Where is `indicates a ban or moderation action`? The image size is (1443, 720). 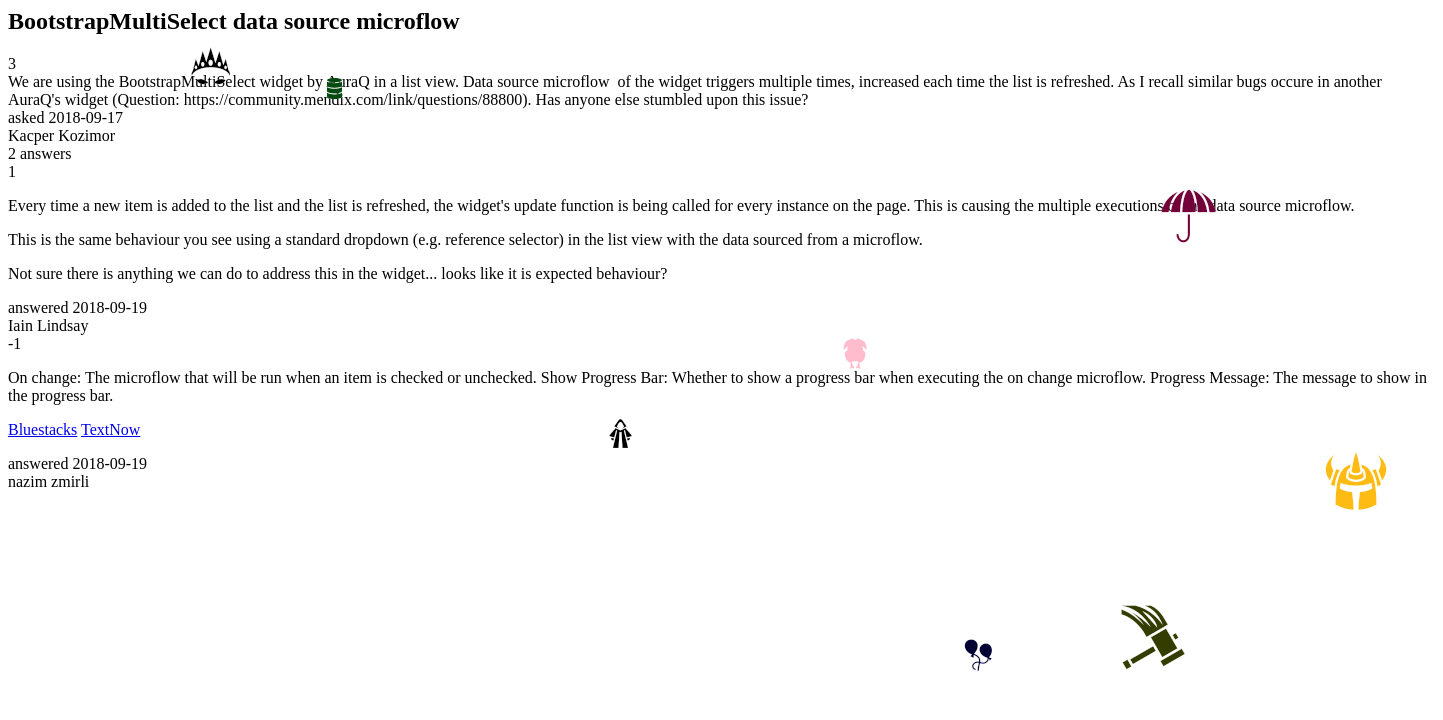
indicates a ban or moderation action is located at coordinates (1153, 638).